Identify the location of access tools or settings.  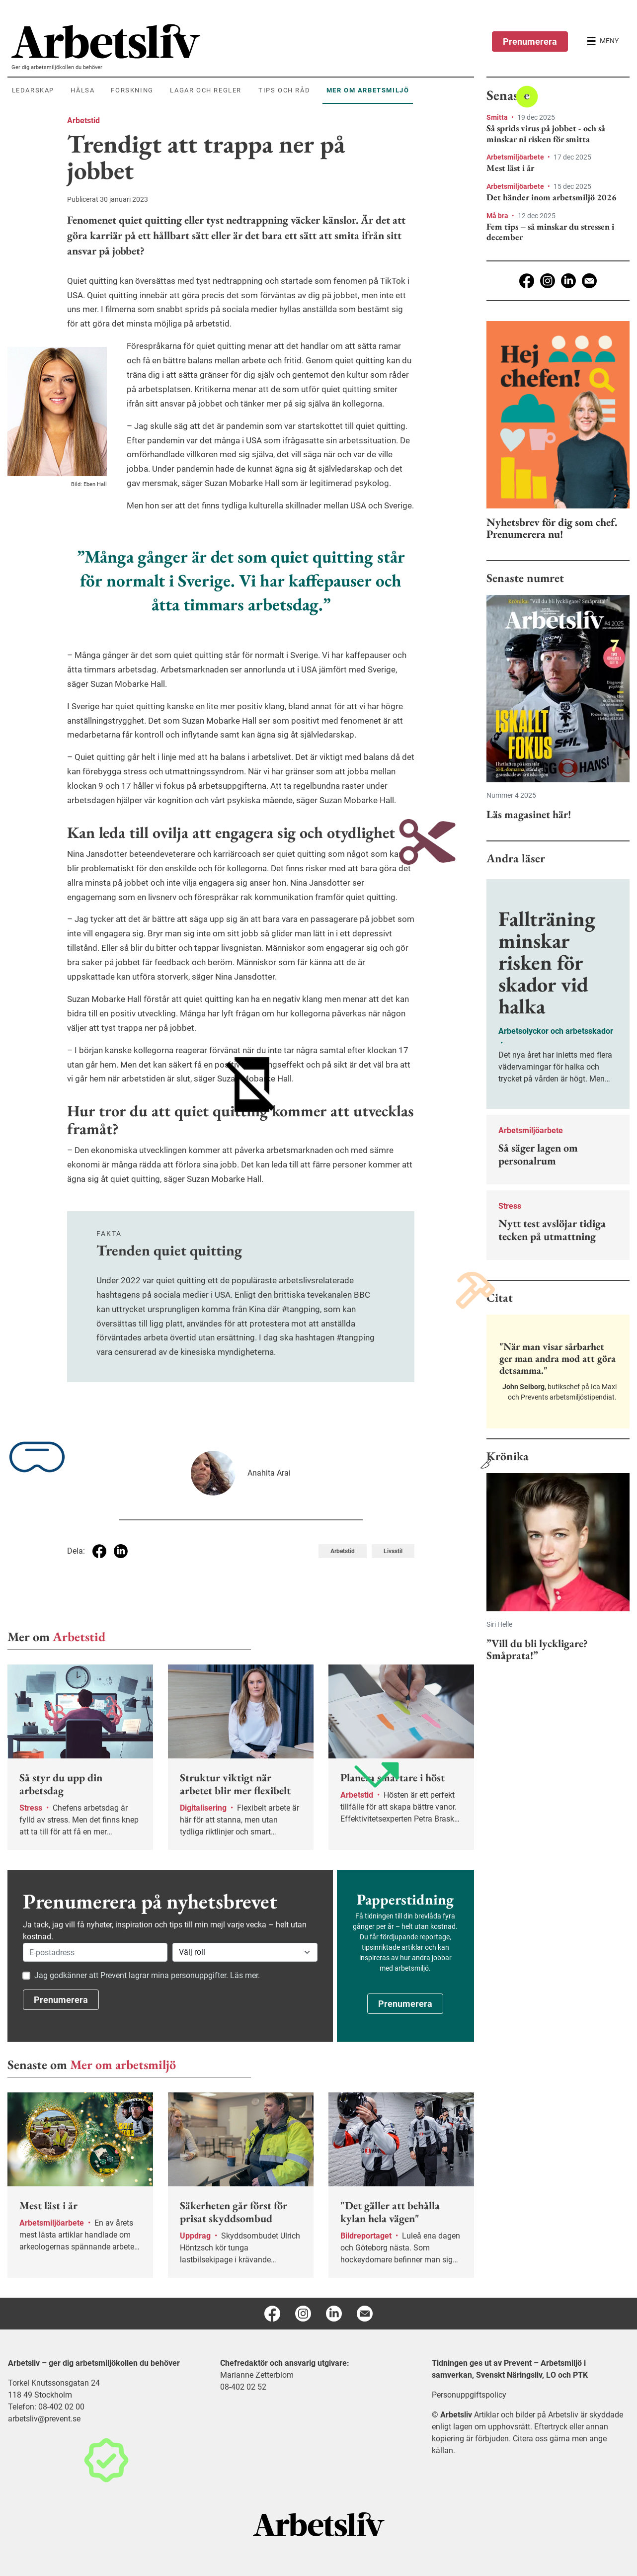
(474, 1291).